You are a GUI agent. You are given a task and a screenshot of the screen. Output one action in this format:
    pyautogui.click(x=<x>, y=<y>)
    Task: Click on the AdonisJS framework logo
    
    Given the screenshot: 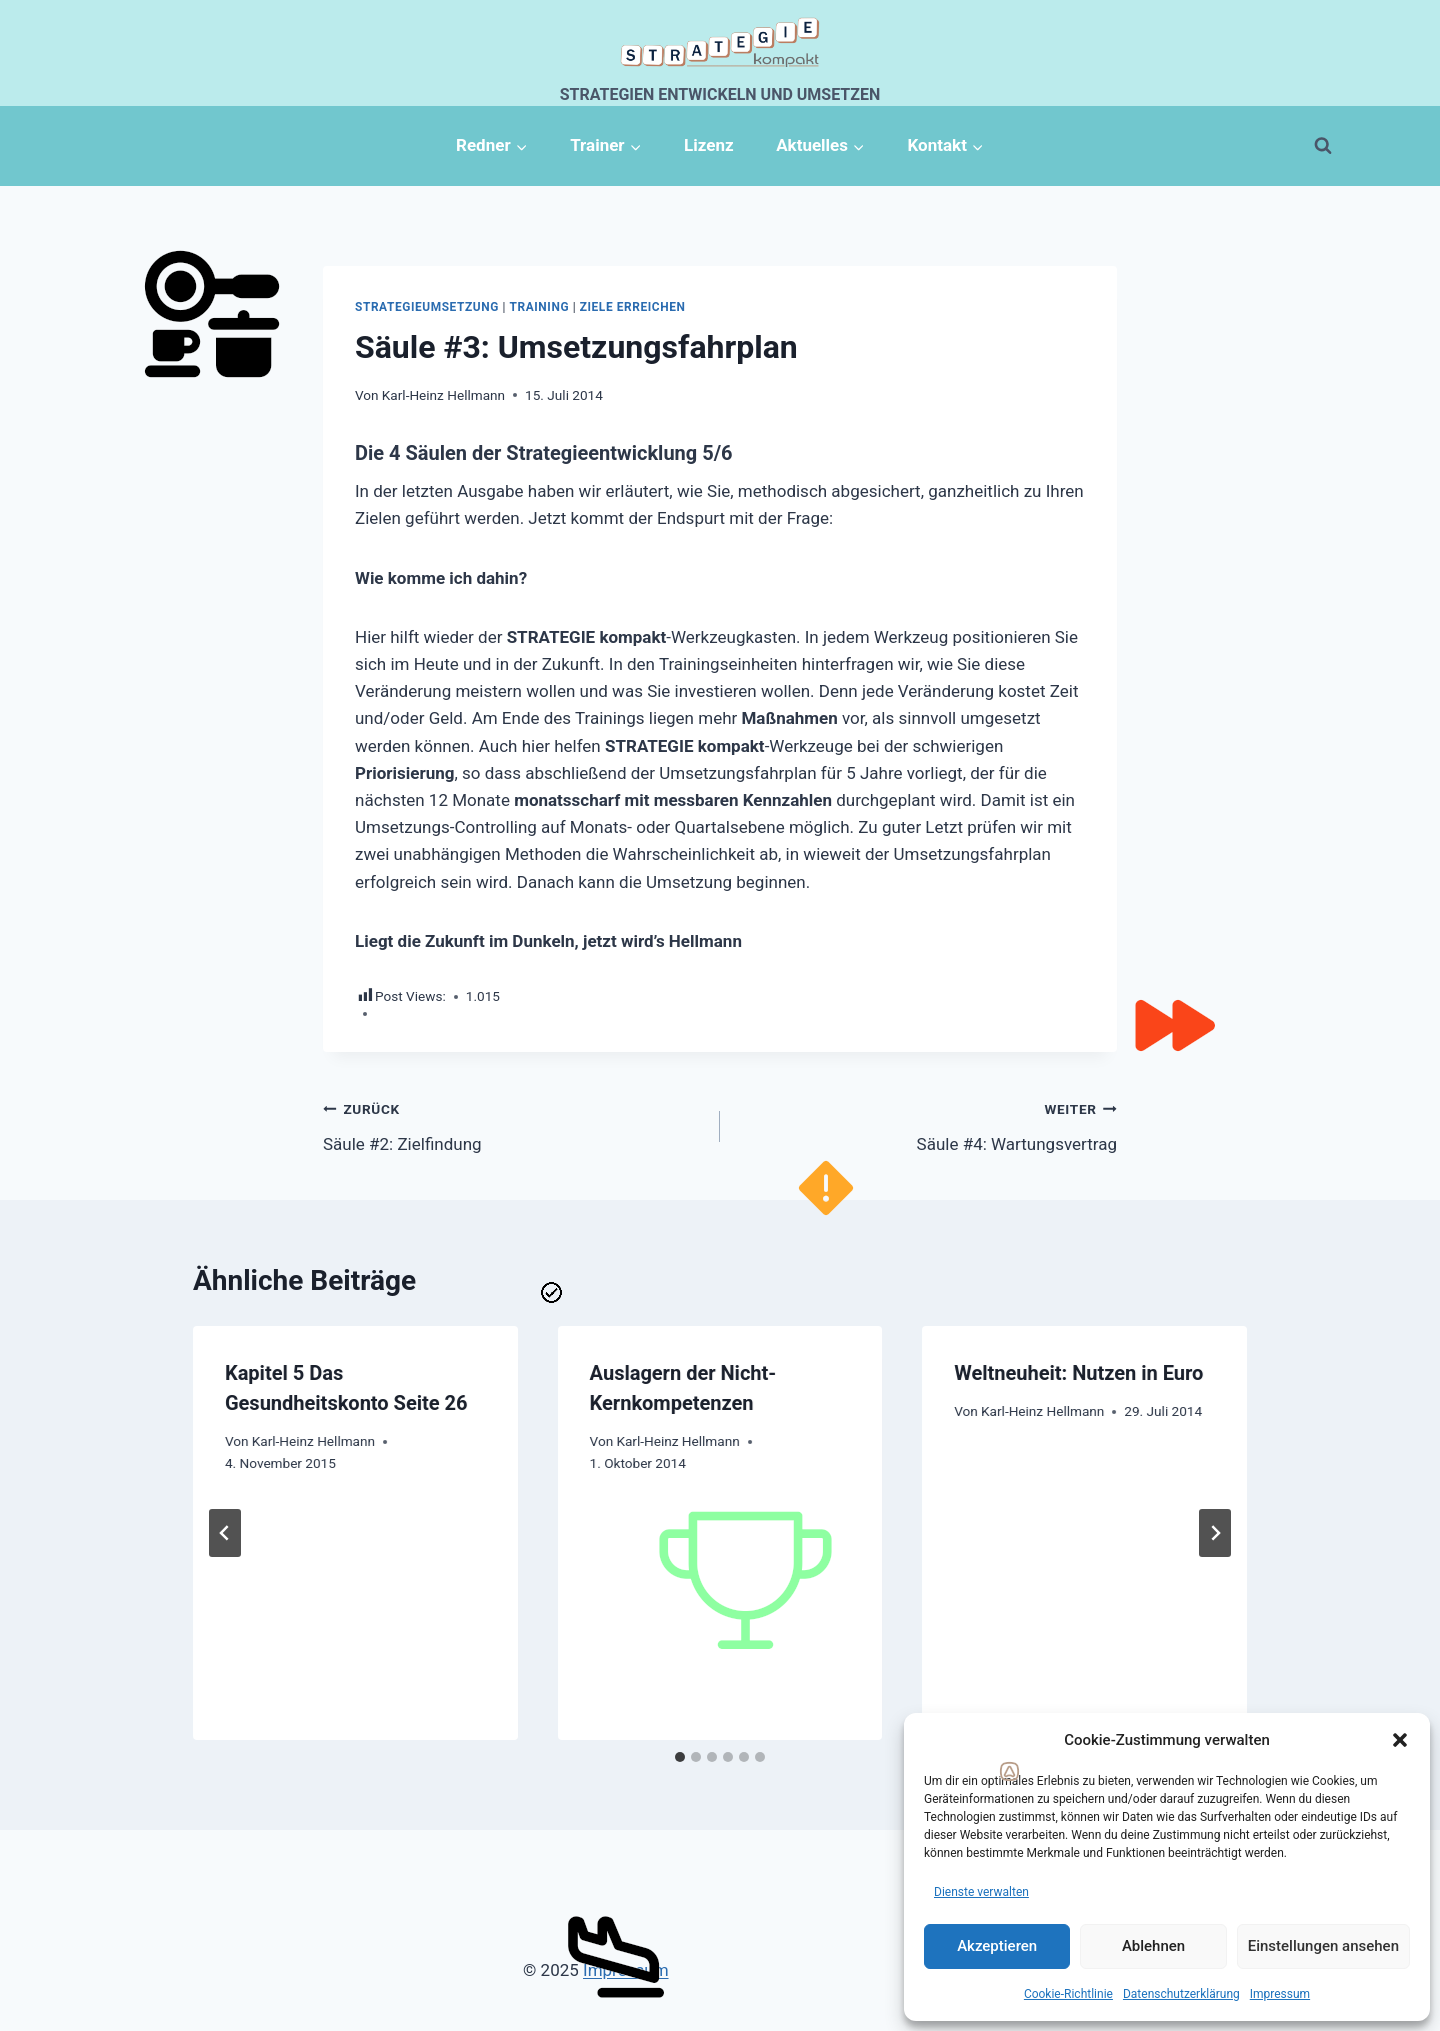 What is the action you would take?
    pyautogui.click(x=1009, y=1771)
    